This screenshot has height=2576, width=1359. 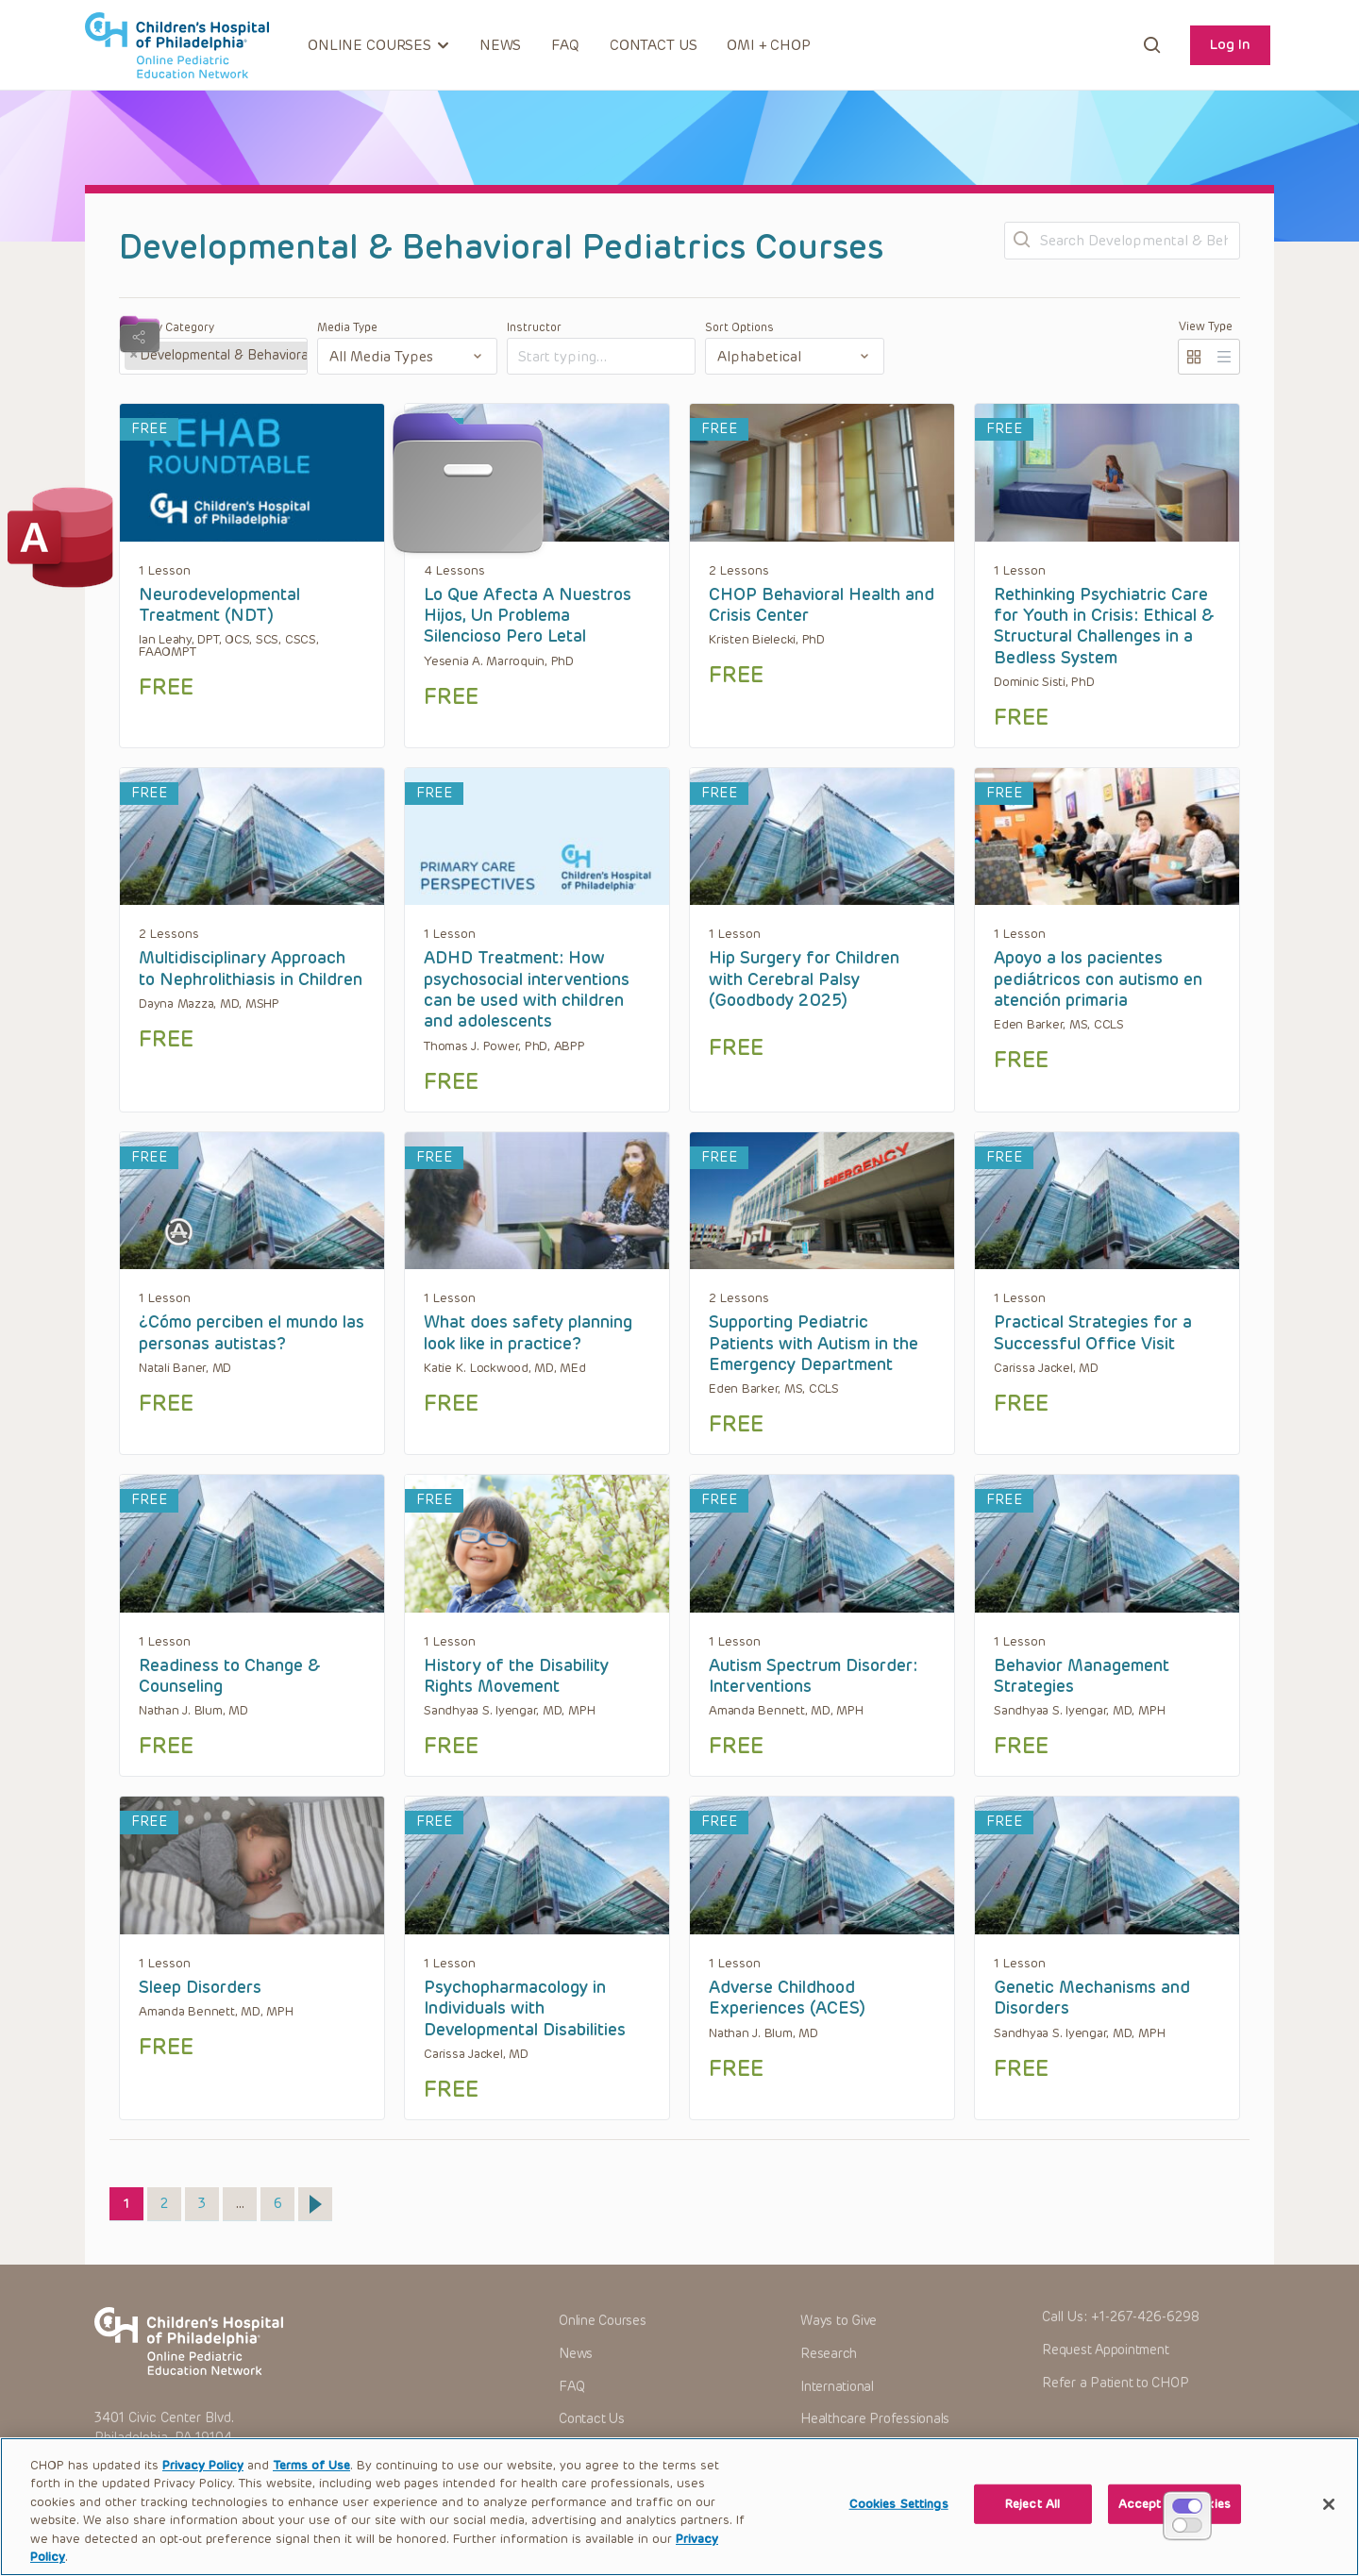 What do you see at coordinates (468, 483) in the screenshot?
I see `open the file manager application` at bounding box center [468, 483].